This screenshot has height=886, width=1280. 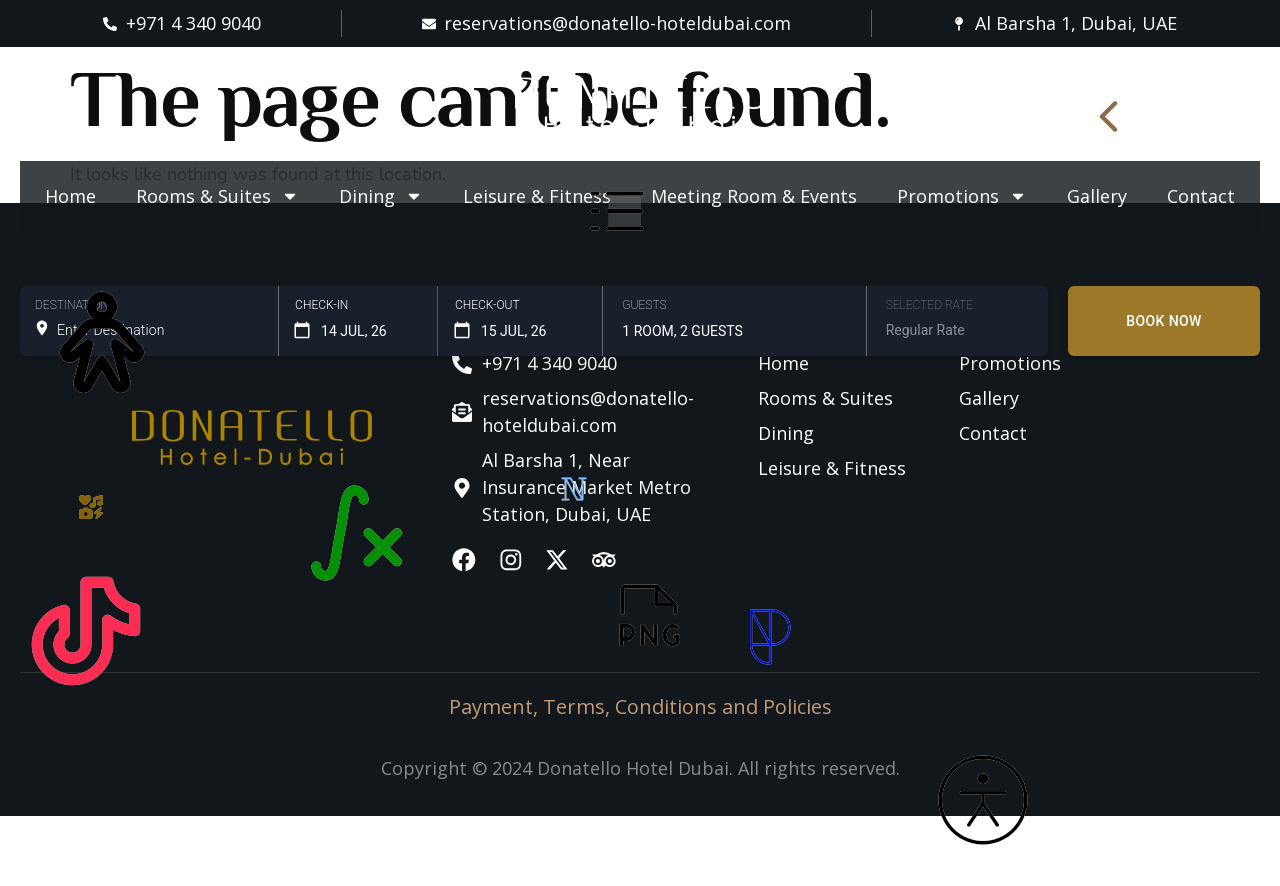 What do you see at coordinates (766, 634) in the screenshot?
I see `phosphor icons library logo` at bounding box center [766, 634].